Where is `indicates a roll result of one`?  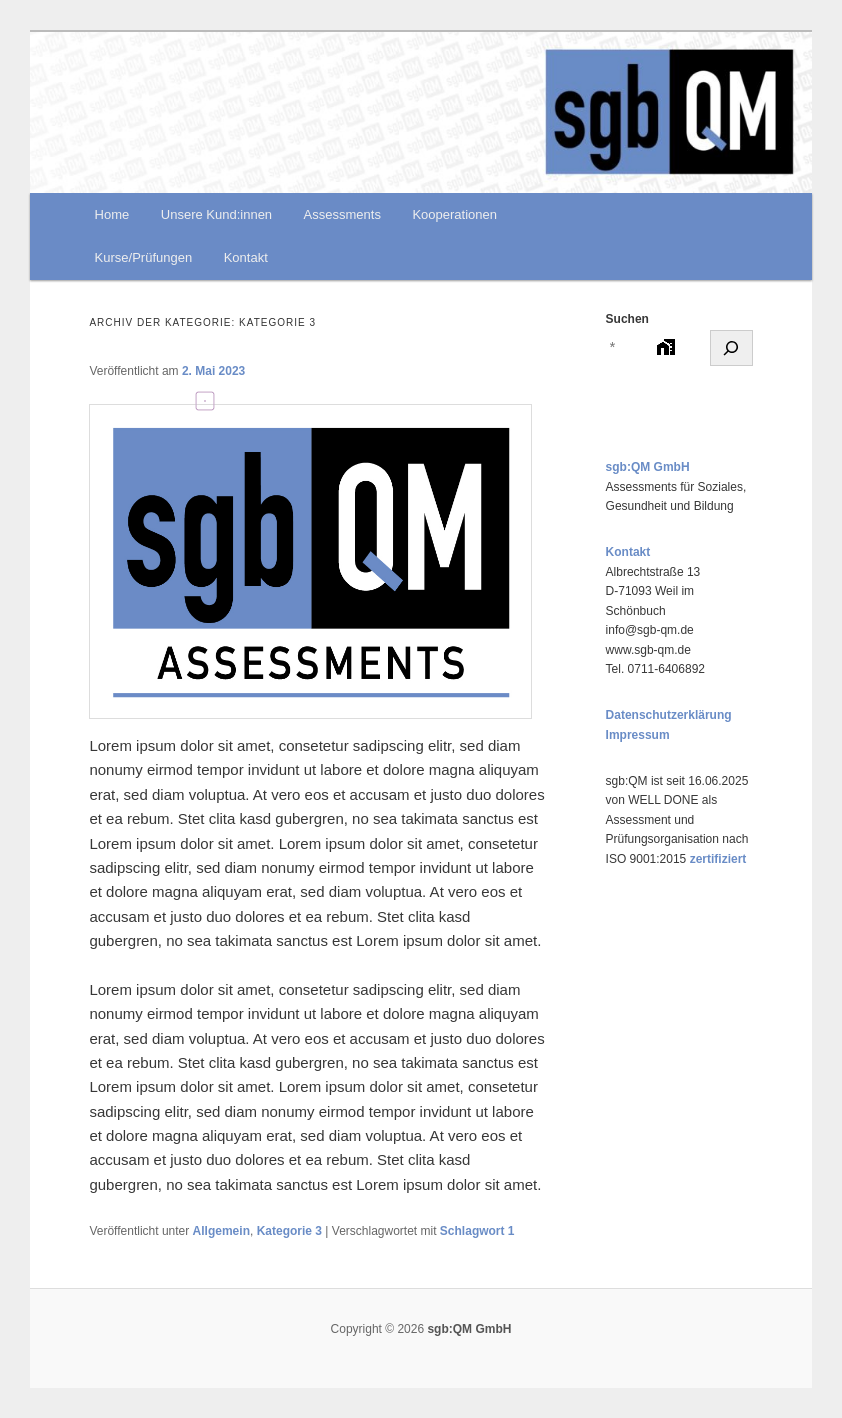
indicates a roll result of one is located at coordinates (205, 401).